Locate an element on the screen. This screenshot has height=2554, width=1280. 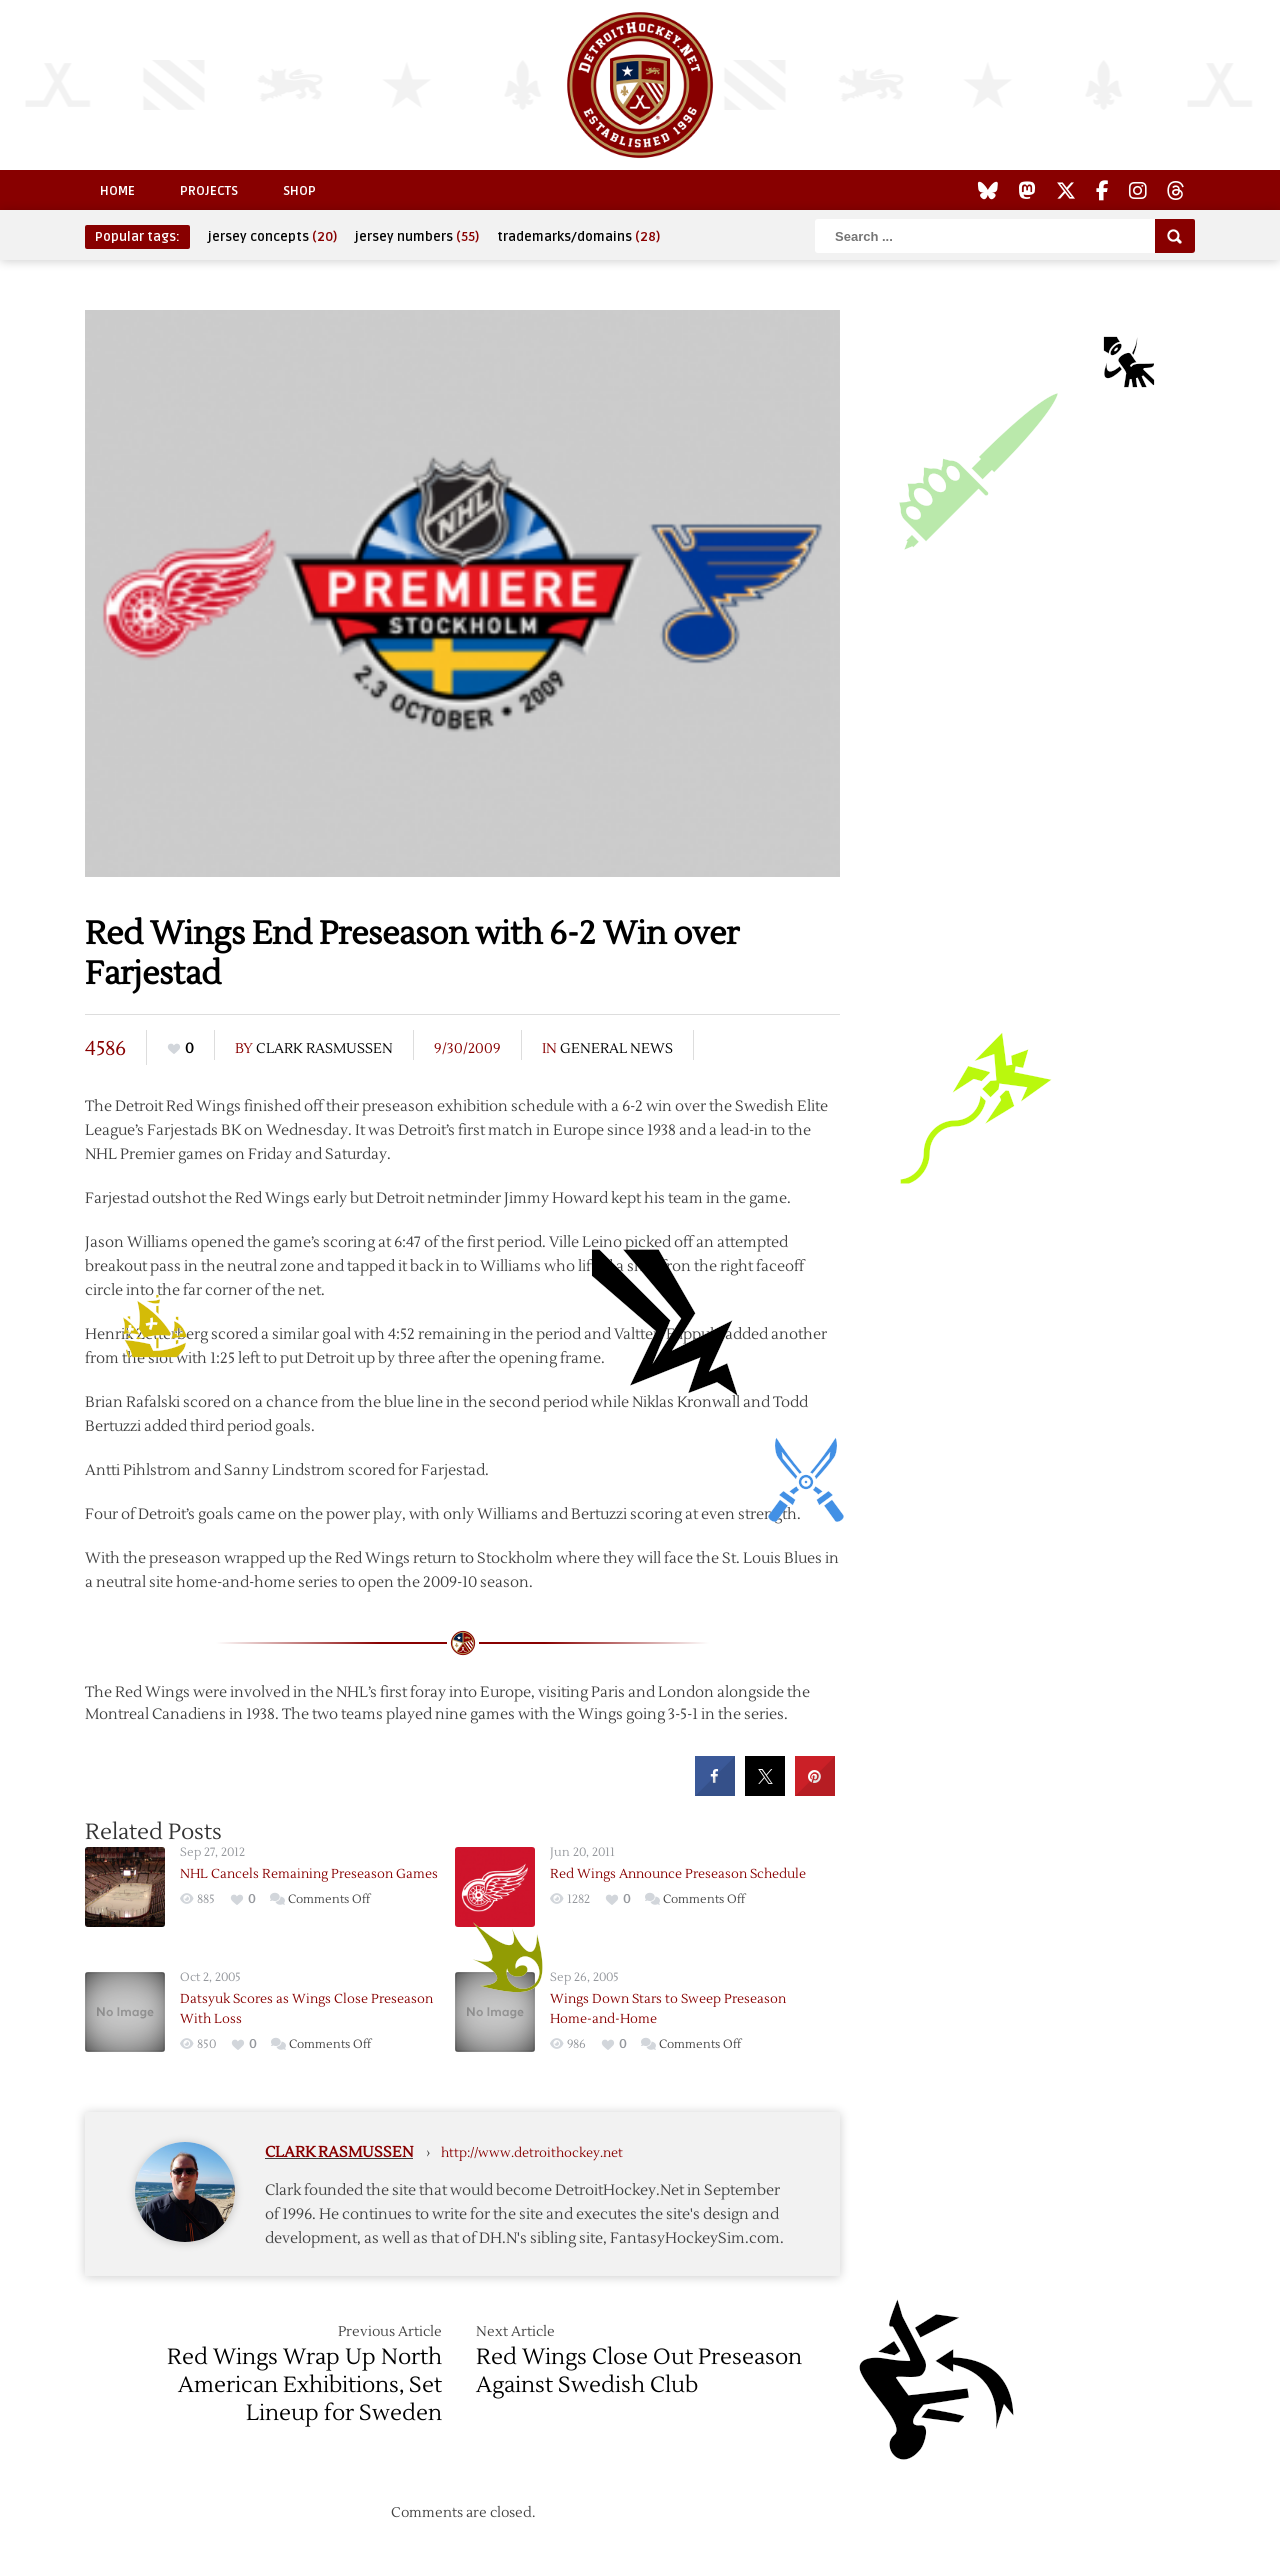
equip a trench knife weapon is located at coordinates (978, 471).